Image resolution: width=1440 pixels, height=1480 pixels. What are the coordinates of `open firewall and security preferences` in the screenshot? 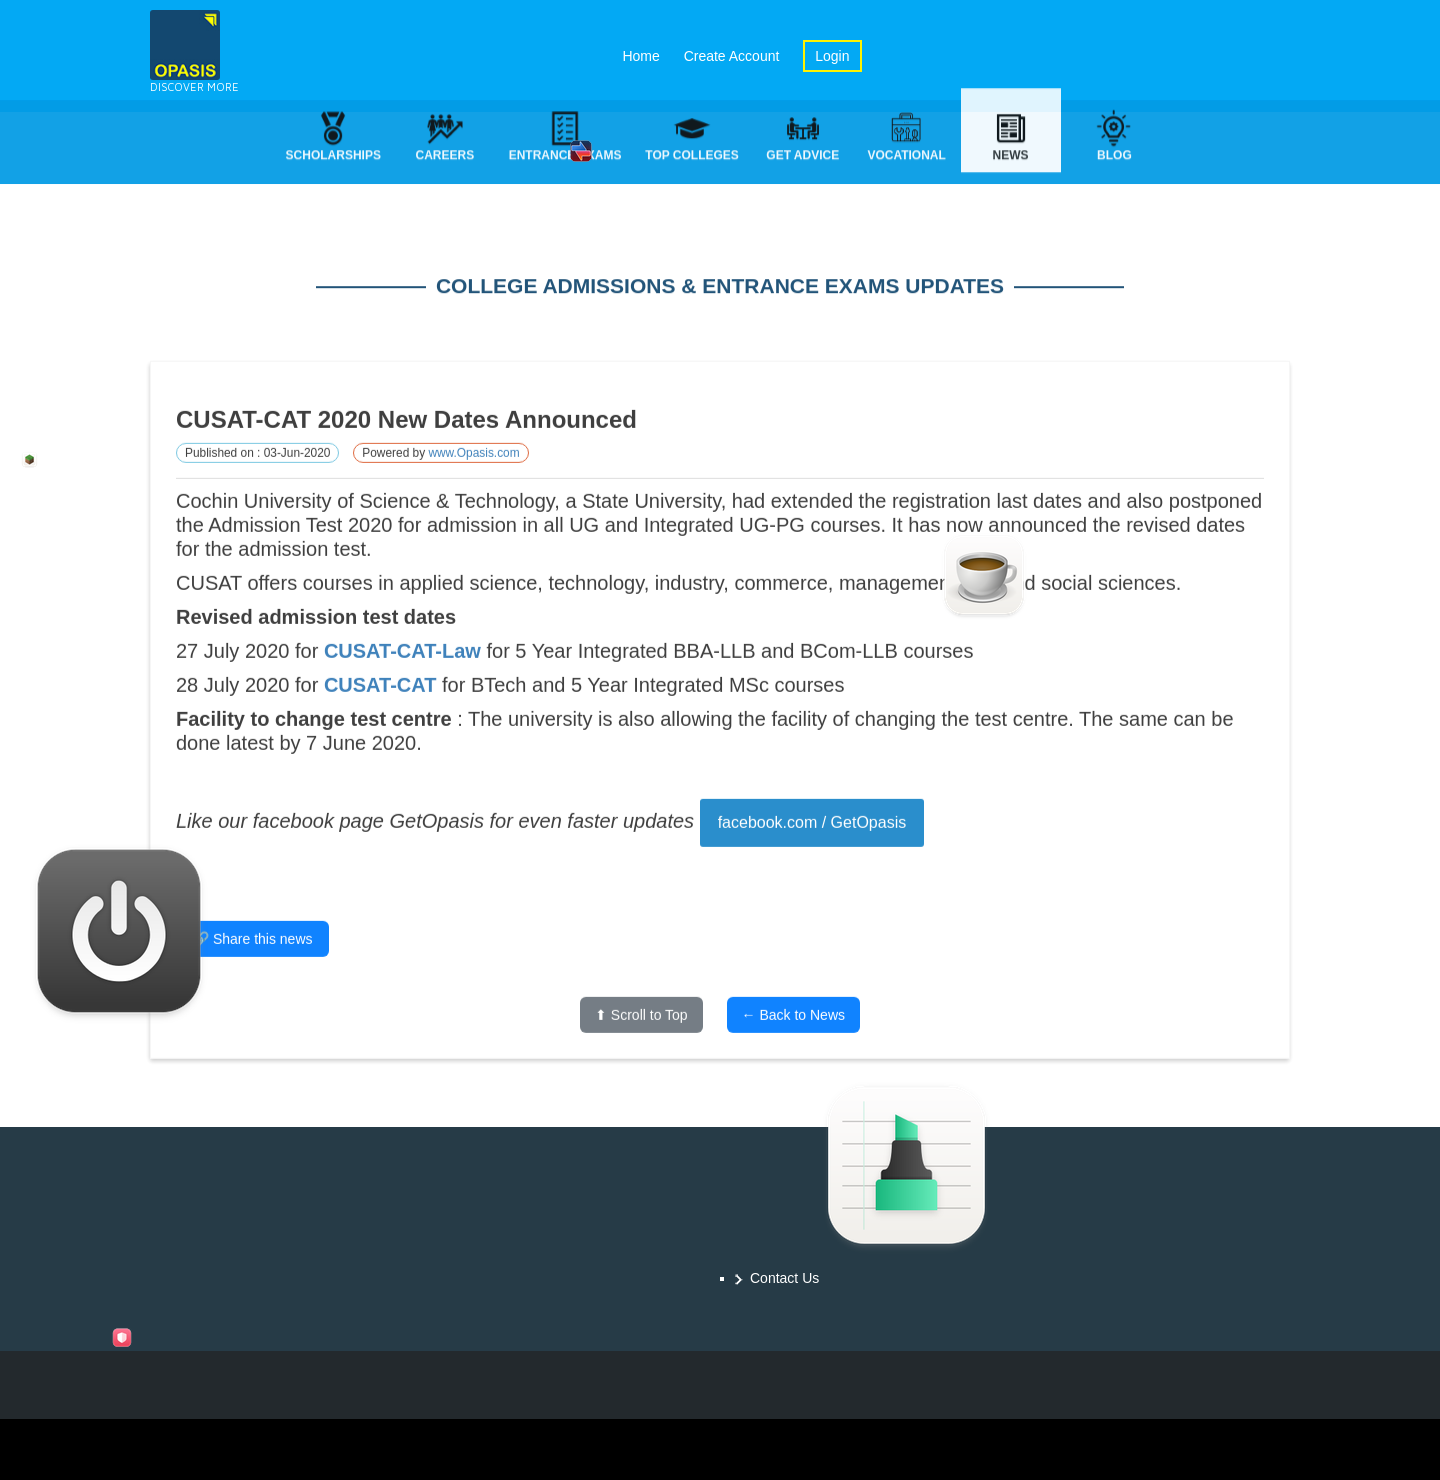 It's located at (122, 1338).